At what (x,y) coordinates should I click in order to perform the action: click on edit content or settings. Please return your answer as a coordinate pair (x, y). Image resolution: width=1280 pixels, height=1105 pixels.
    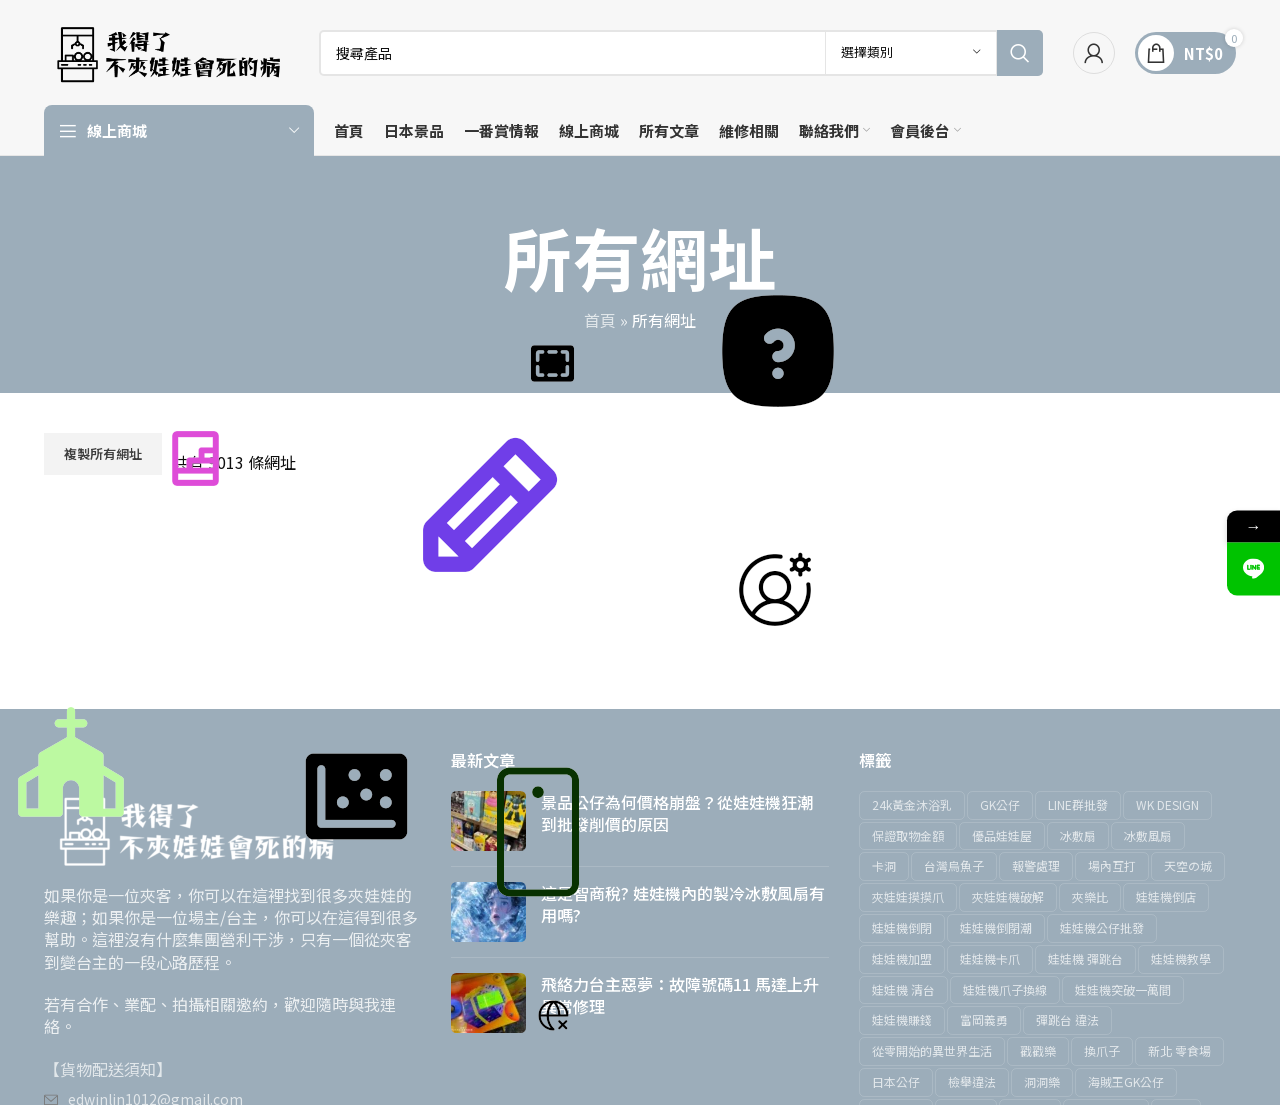
    Looking at the image, I should click on (487, 507).